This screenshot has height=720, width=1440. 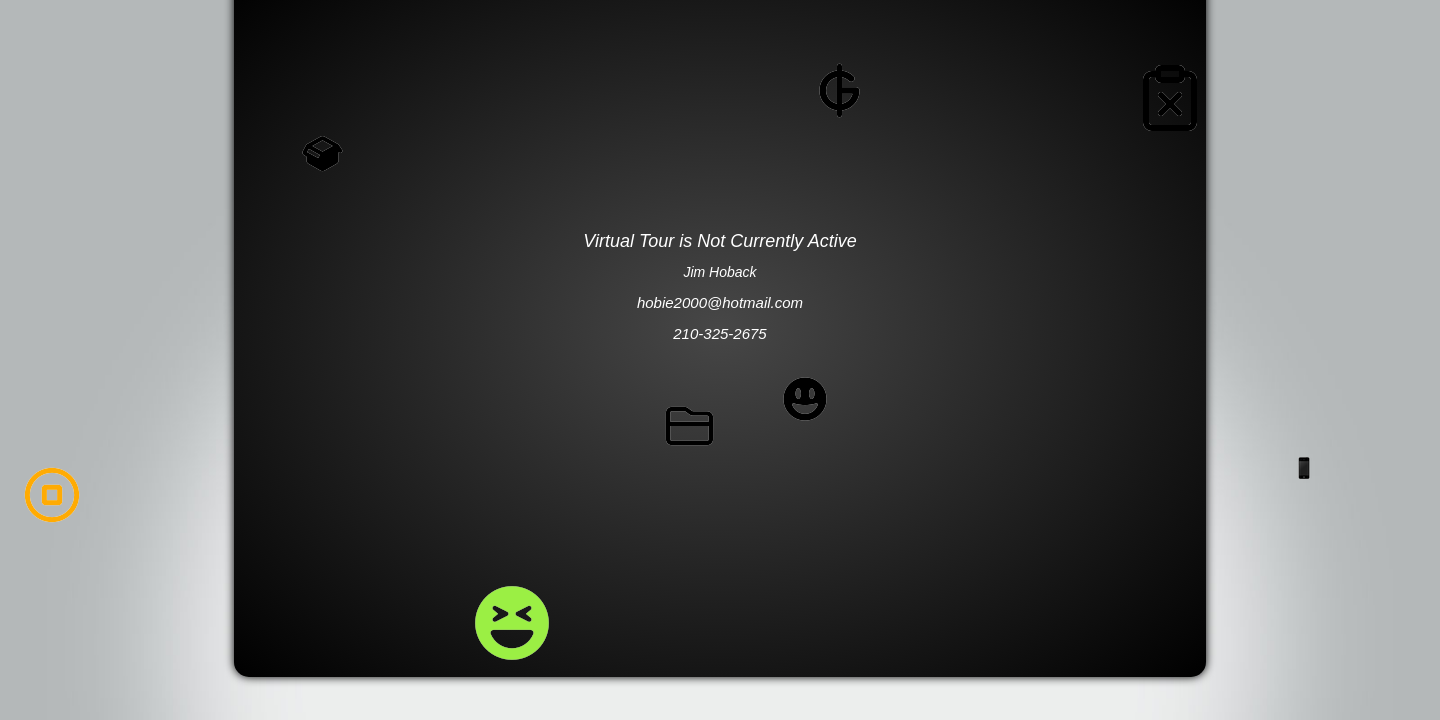 I want to click on indicates paraguayan guaraní currency, so click(x=839, y=90).